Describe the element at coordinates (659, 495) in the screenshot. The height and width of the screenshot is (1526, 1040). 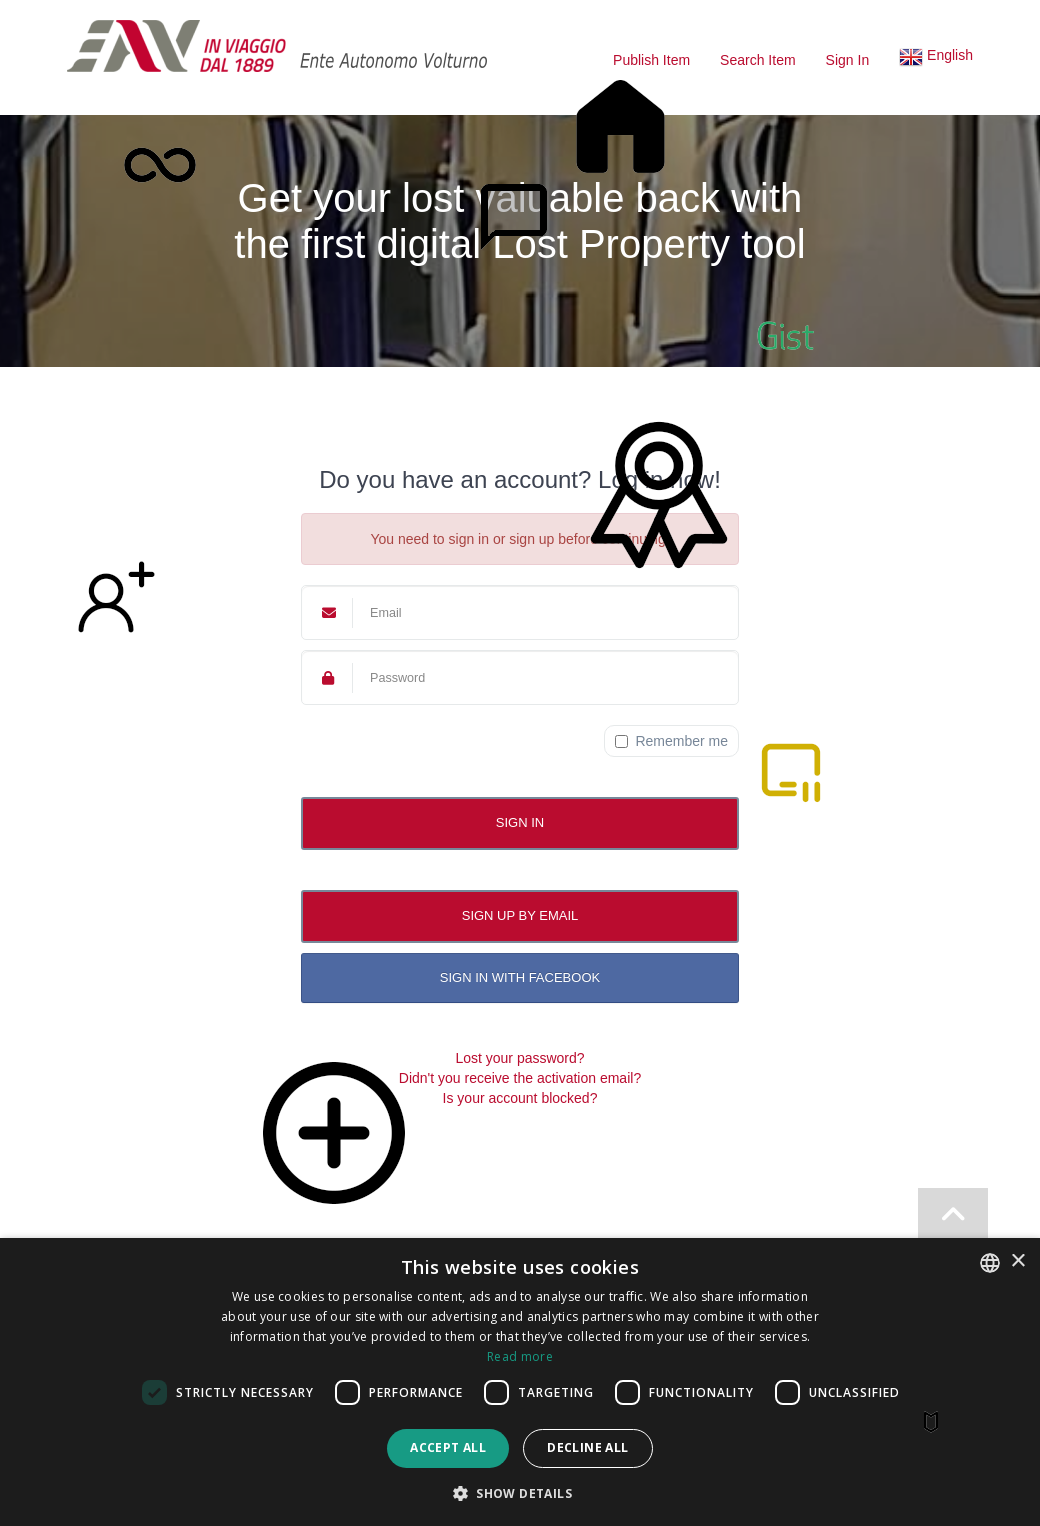
I see `view achievements or awards` at that location.